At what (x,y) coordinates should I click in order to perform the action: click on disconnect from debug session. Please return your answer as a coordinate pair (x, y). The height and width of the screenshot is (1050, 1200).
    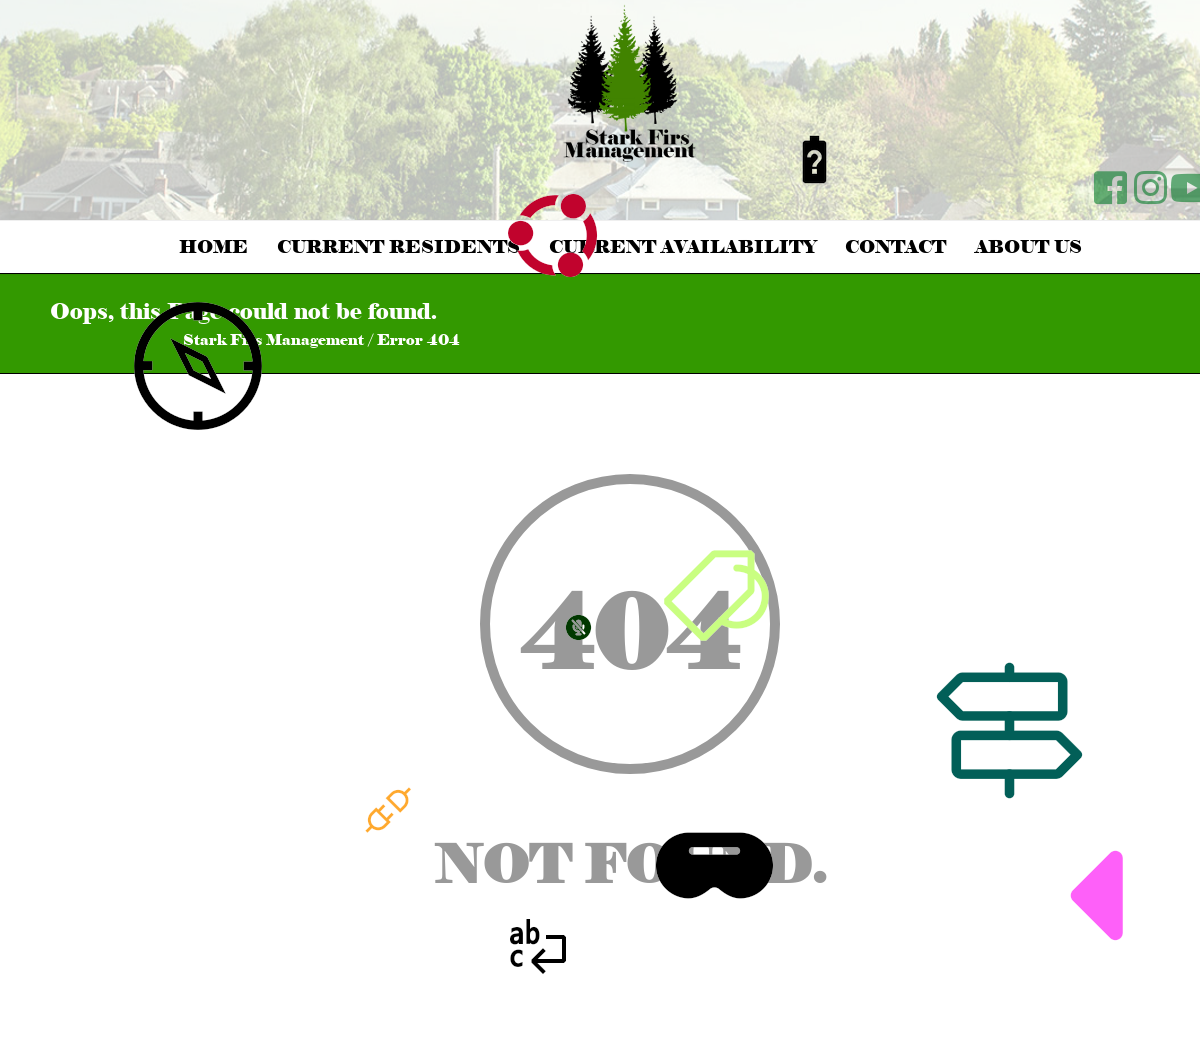
    Looking at the image, I should click on (389, 811).